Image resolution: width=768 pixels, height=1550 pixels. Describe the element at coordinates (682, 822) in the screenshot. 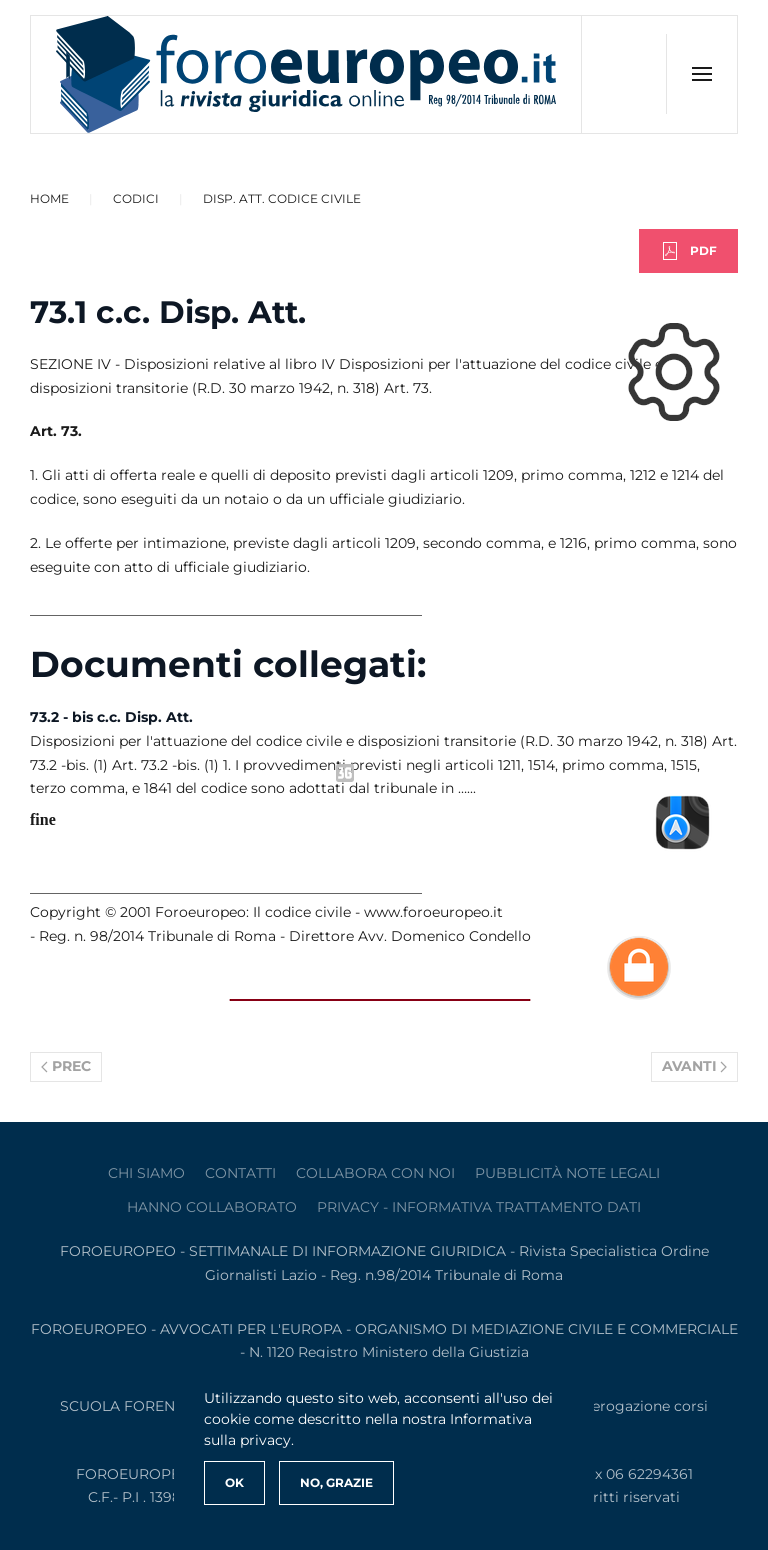

I see `open apple maps` at that location.